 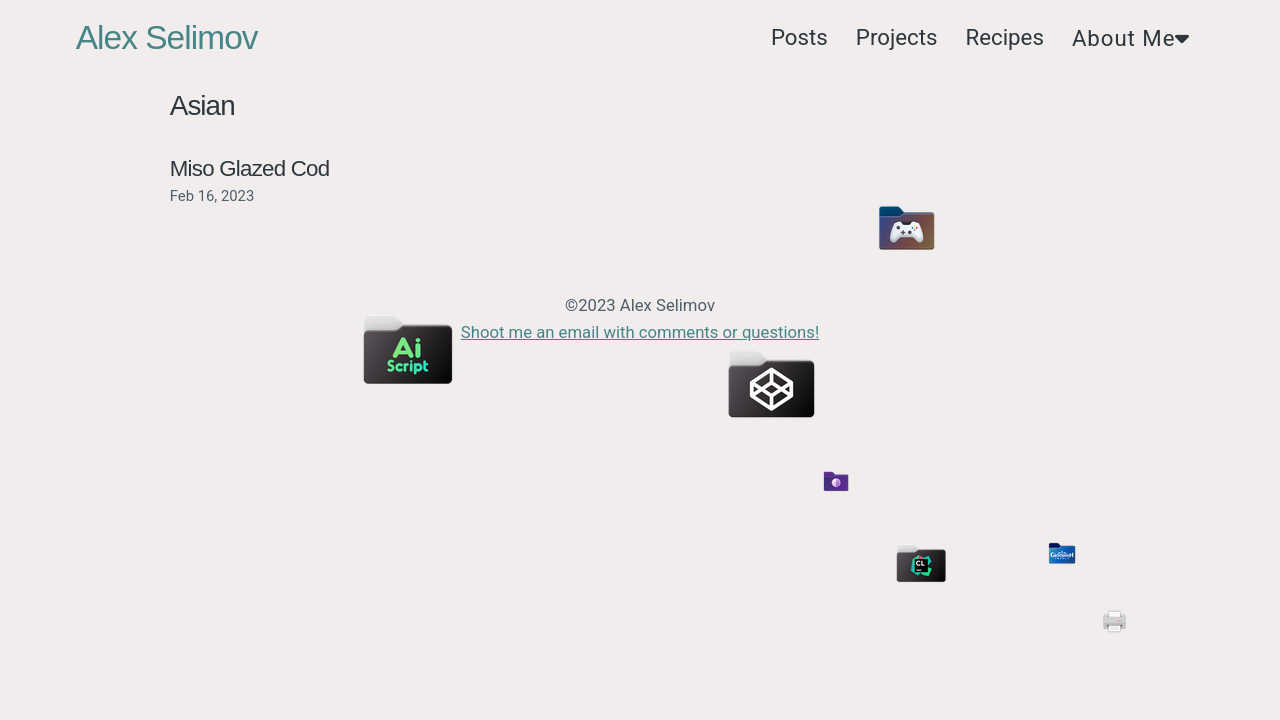 I want to click on open CLion project folder, so click(x=921, y=564).